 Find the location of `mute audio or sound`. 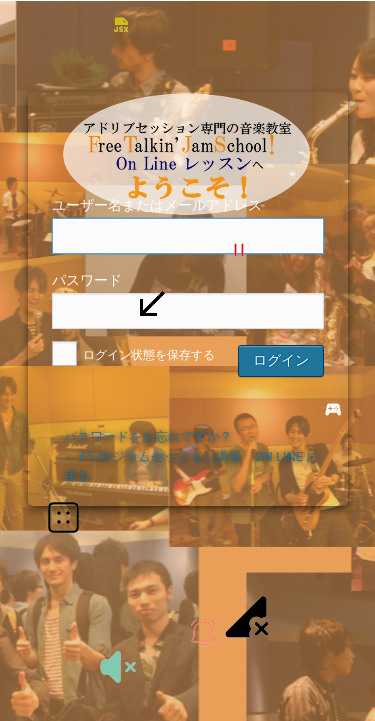

mute audio or sound is located at coordinates (118, 667).